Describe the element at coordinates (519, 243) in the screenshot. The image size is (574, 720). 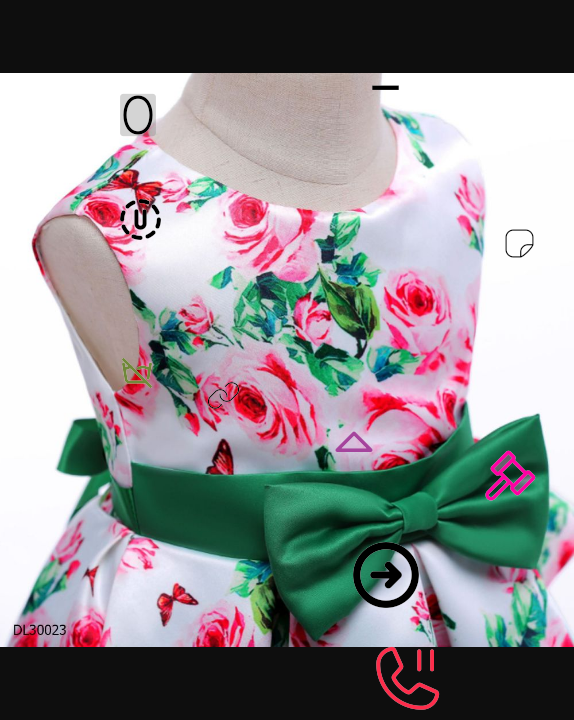
I see `add a sticker to your message` at that location.